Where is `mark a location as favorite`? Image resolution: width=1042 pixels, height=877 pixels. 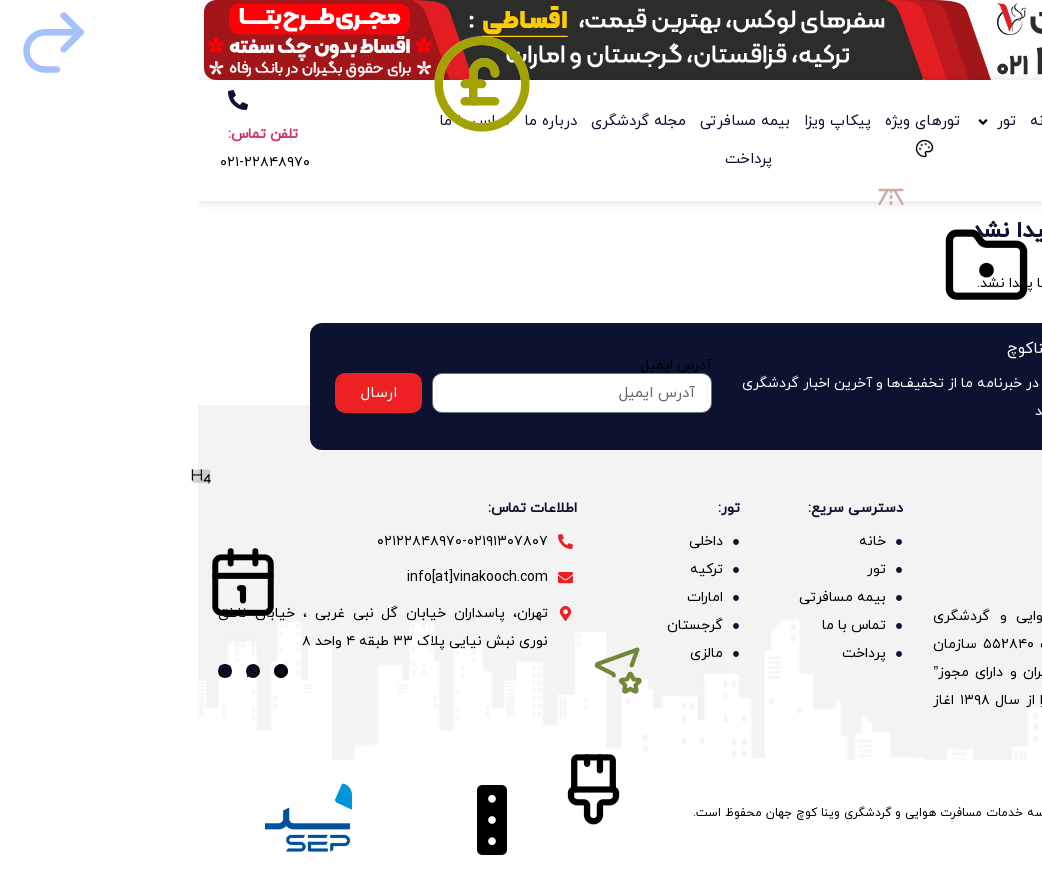 mark a location as favorite is located at coordinates (617, 669).